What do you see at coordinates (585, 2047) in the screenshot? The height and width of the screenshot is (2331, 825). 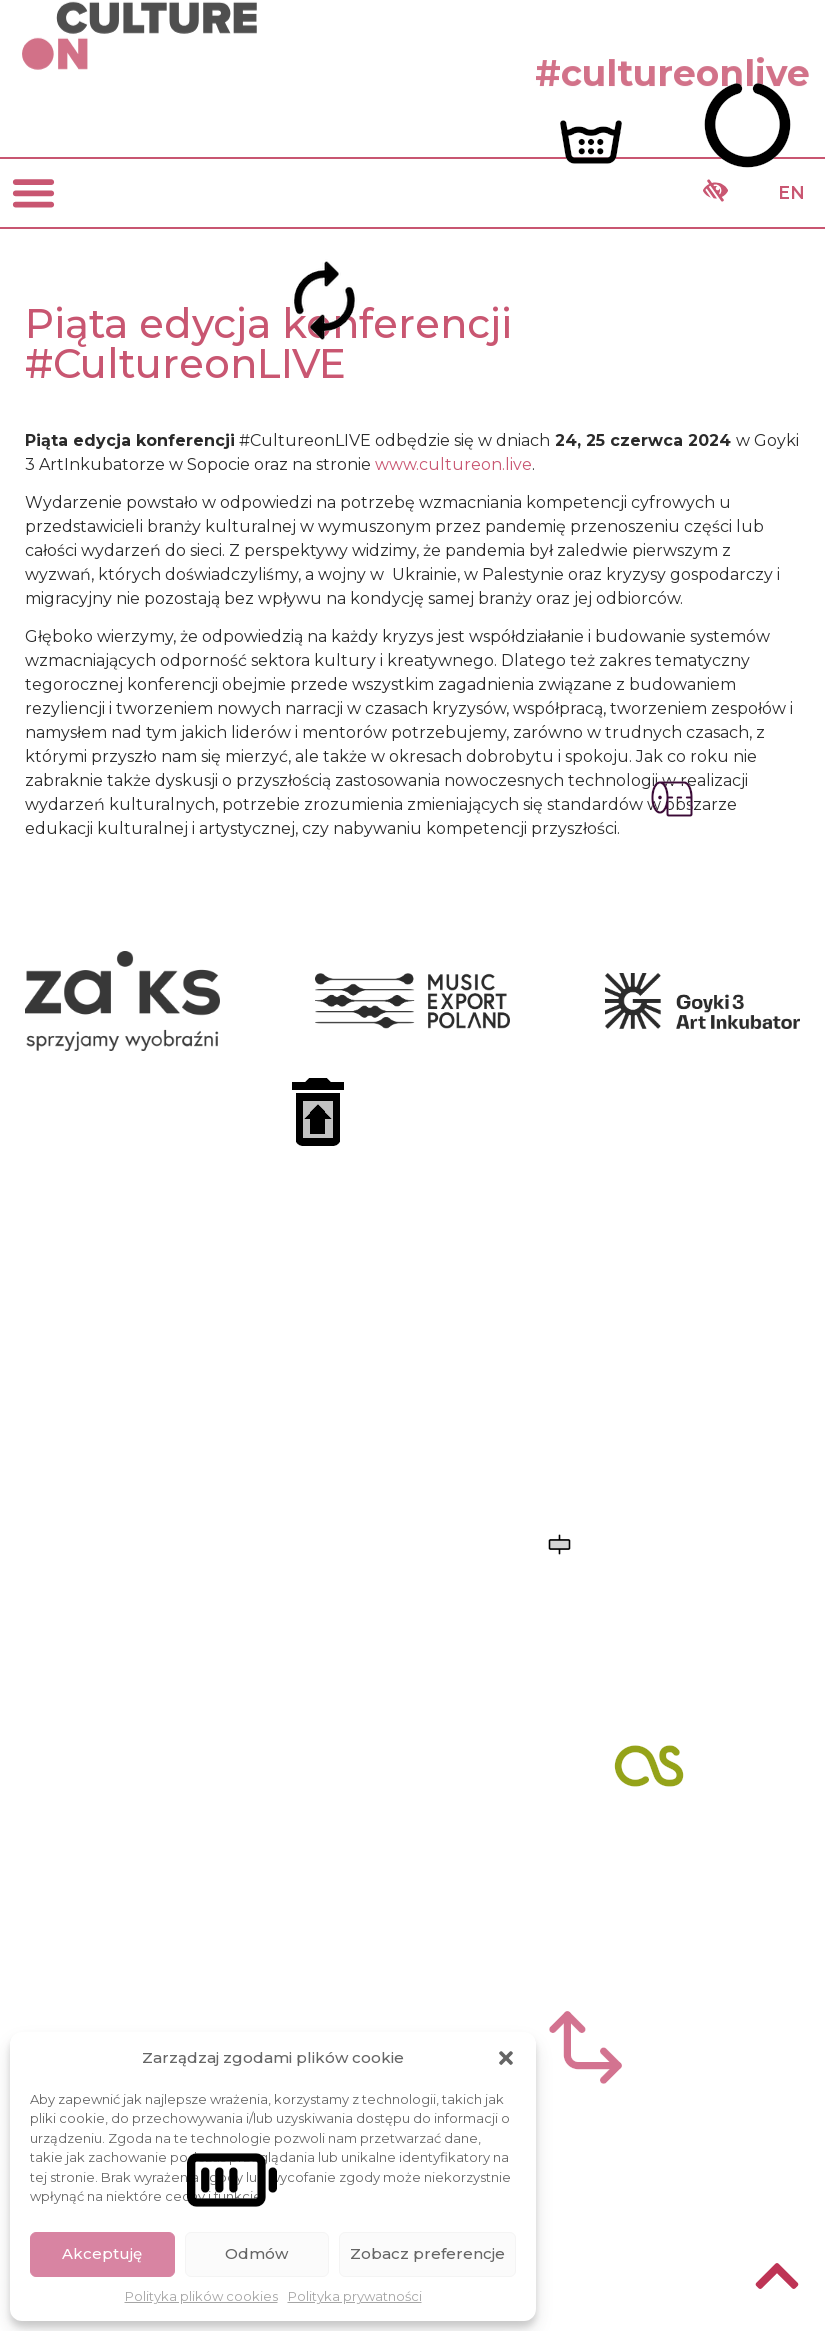 I see `open link in new window or tab` at bounding box center [585, 2047].